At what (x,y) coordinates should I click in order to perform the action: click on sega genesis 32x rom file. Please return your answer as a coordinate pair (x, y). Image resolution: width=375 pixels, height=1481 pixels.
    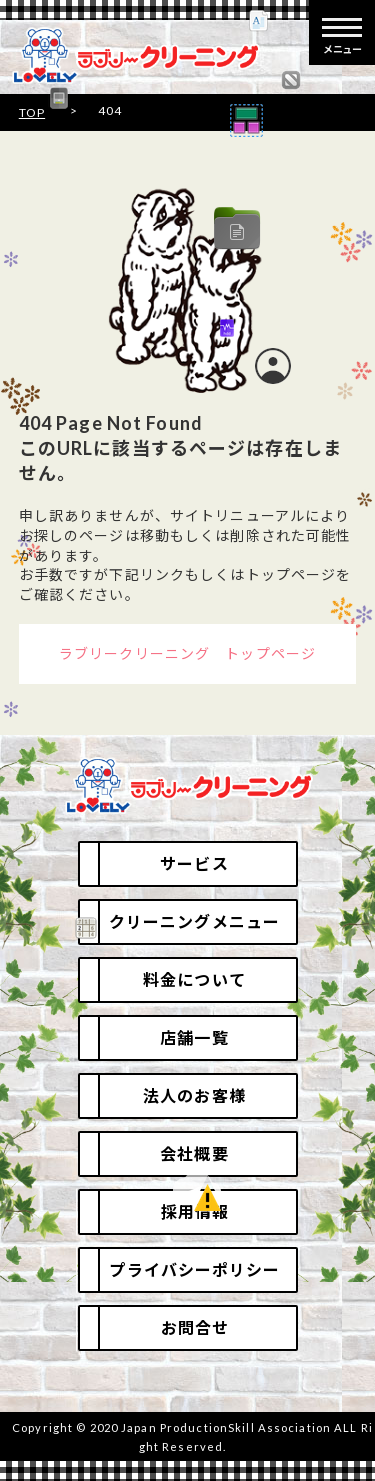
    Looking at the image, I should click on (59, 98).